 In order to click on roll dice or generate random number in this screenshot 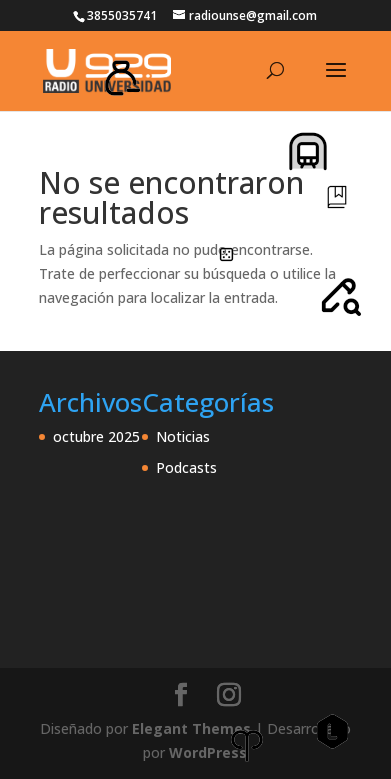, I will do `click(226, 254)`.